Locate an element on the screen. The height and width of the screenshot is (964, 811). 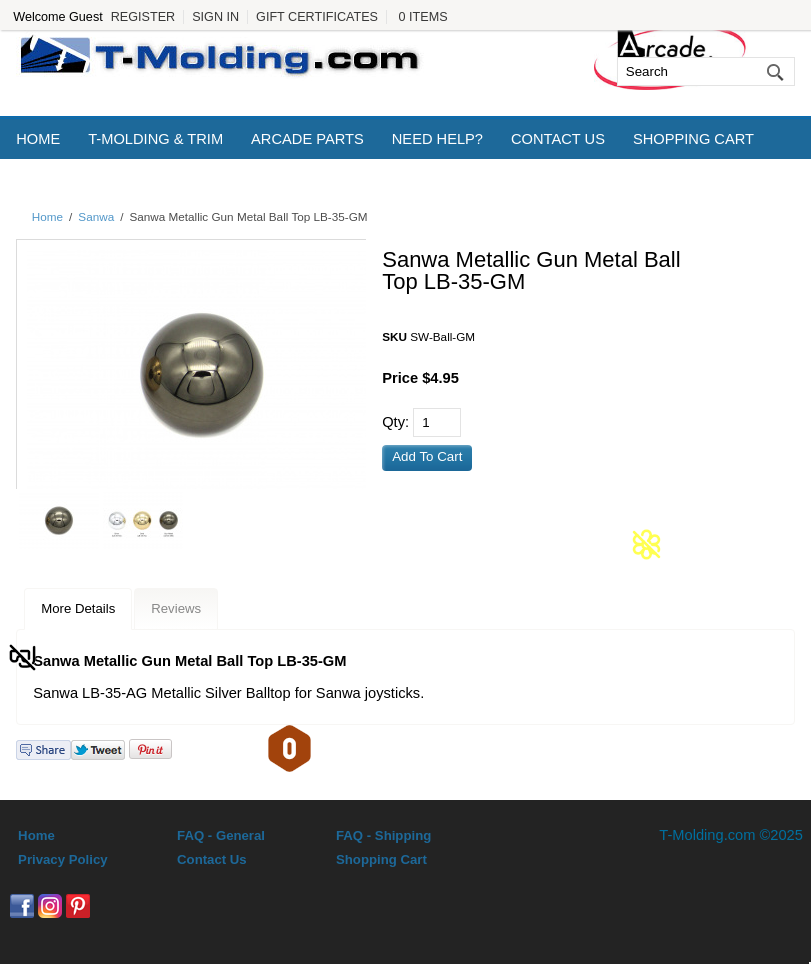
disable or hide floral/nature content is located at coordinates (646, 544).